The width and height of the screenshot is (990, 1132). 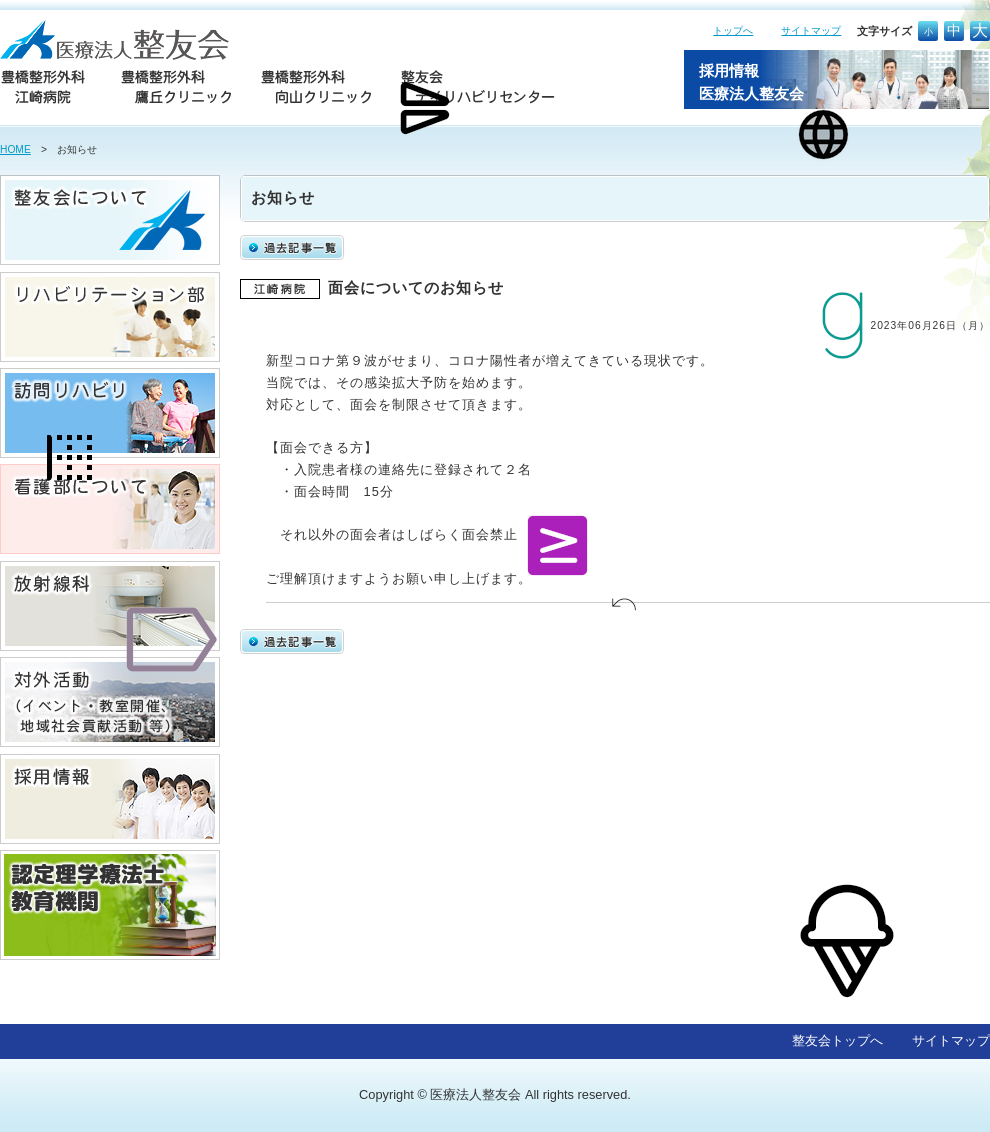 What do you see at coordinates (842, 325) in the screenshot?
I see `open Goodreads app` at bounding box center [842, 325].